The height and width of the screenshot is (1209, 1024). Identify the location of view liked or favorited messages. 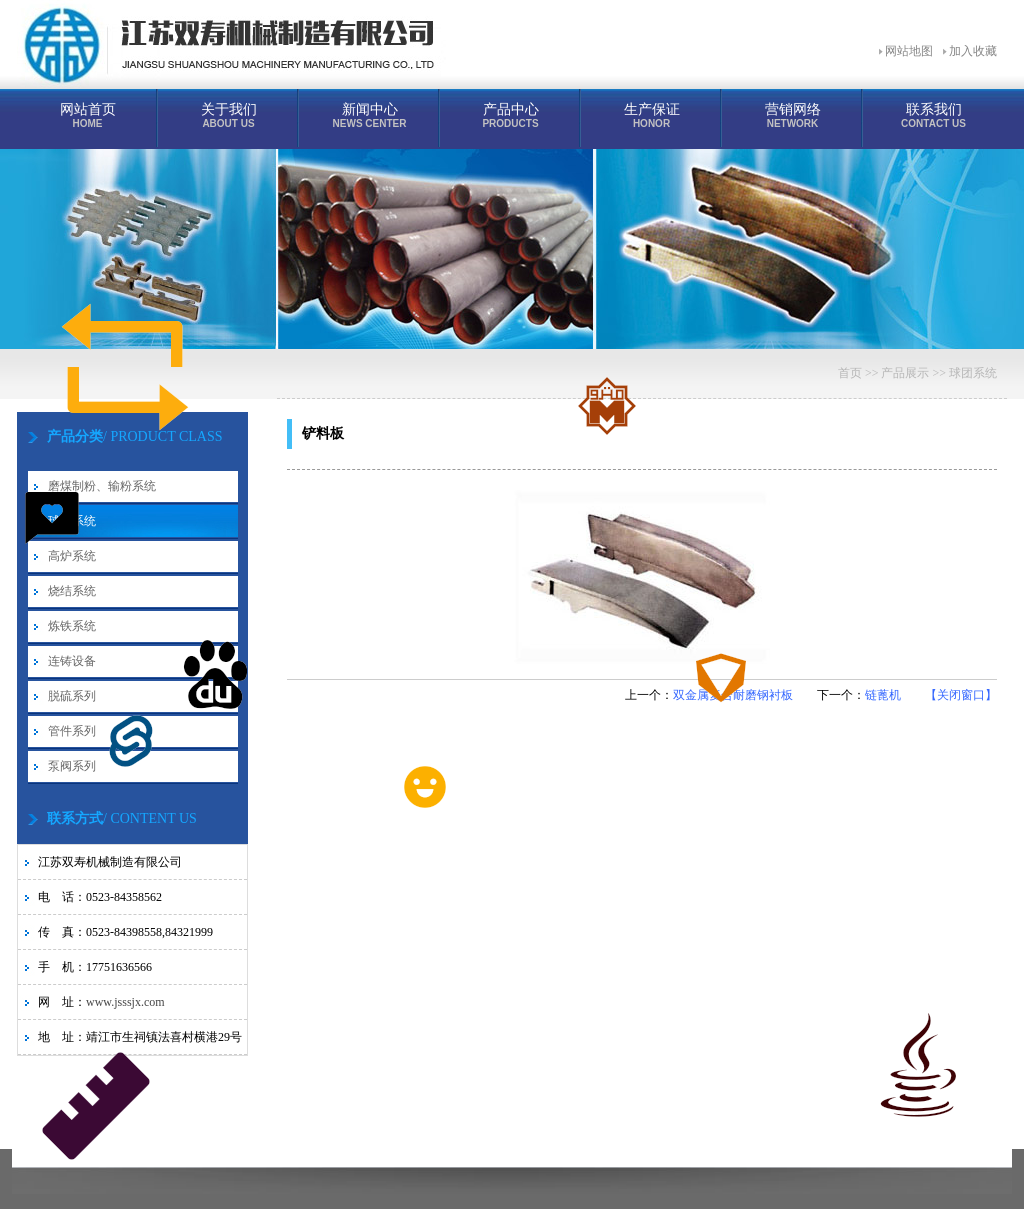
(52, 516).